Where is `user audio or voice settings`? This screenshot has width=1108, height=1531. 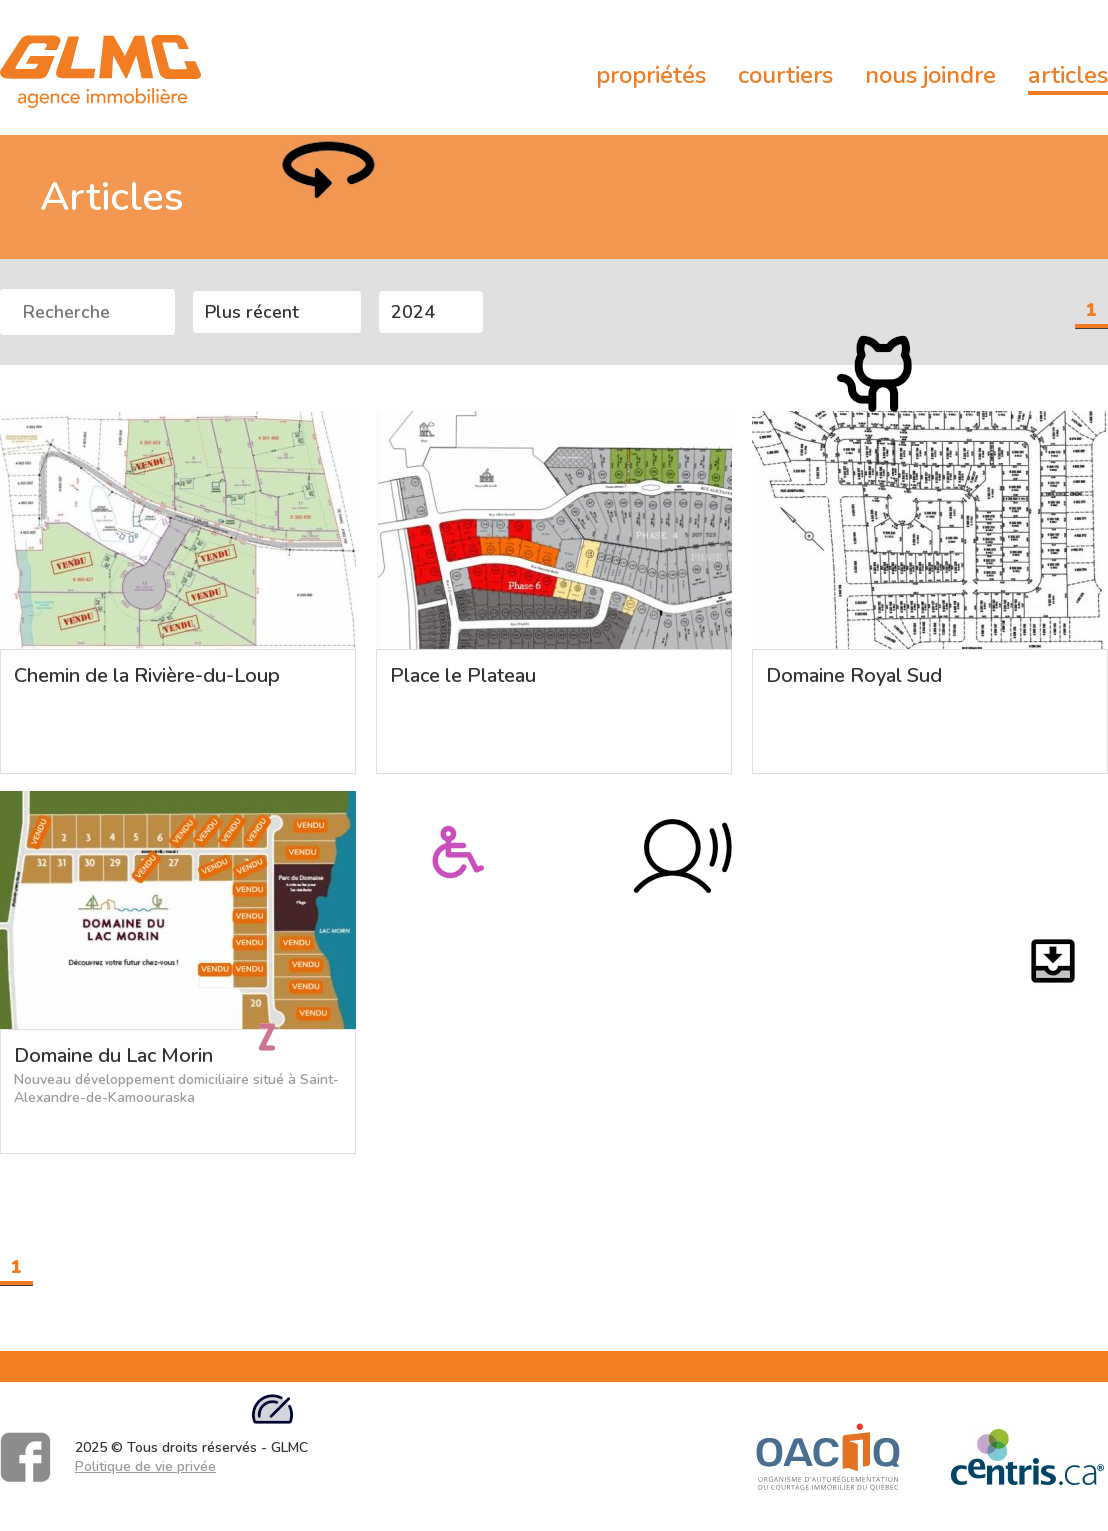
user audio or voice settings is located at coordinates (681, 856).